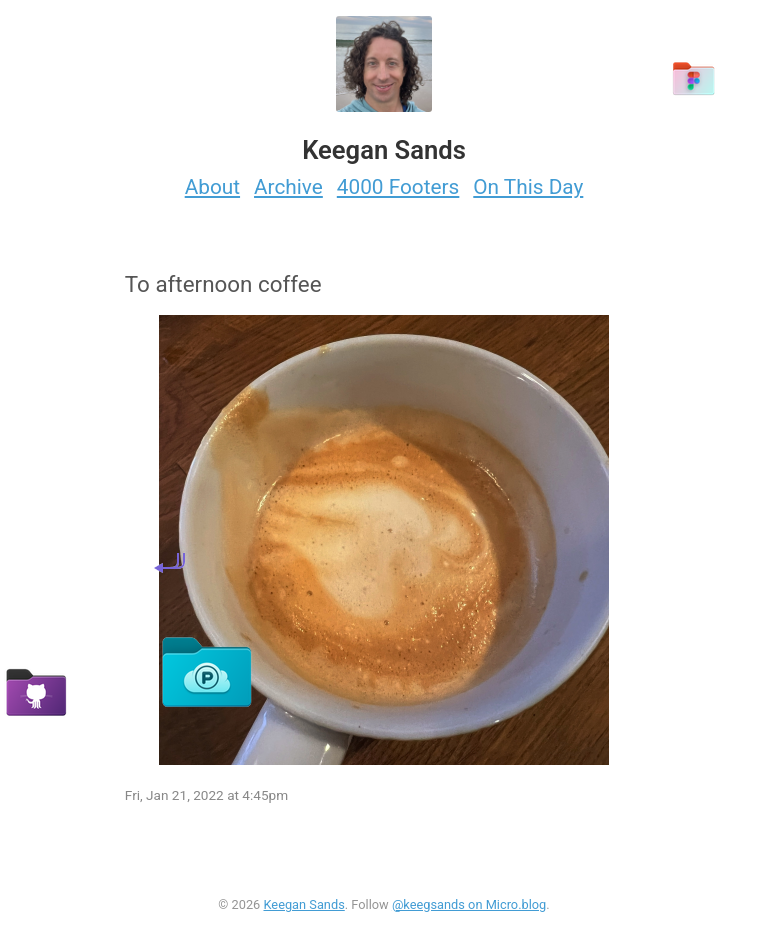 This screenshot has height=943, width=768. What do you see at coordinates (169, 561) in the screenshot?
I see `reply to all recipients in an email thread` at bounding box center [169, 561].